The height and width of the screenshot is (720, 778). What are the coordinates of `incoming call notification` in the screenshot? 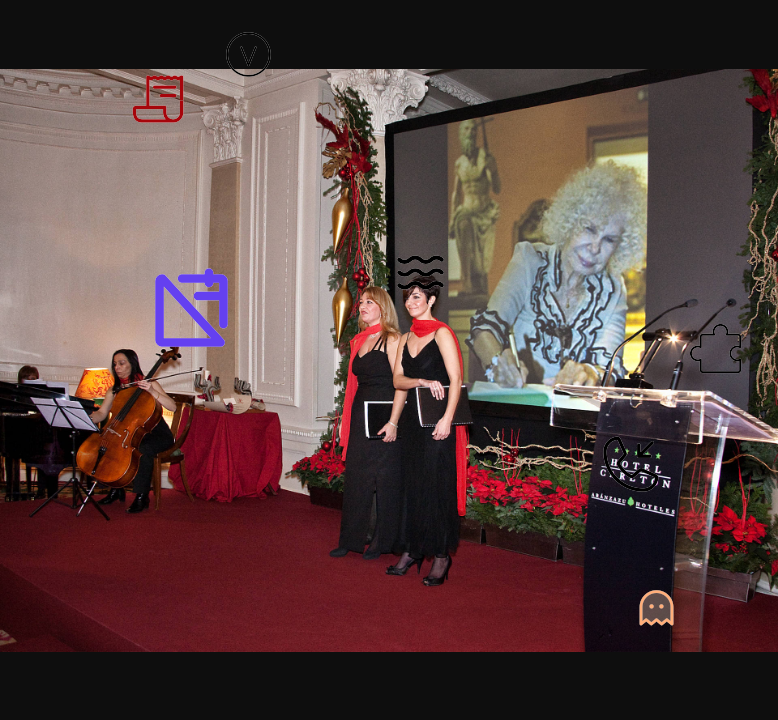 It's located at (632, 463).